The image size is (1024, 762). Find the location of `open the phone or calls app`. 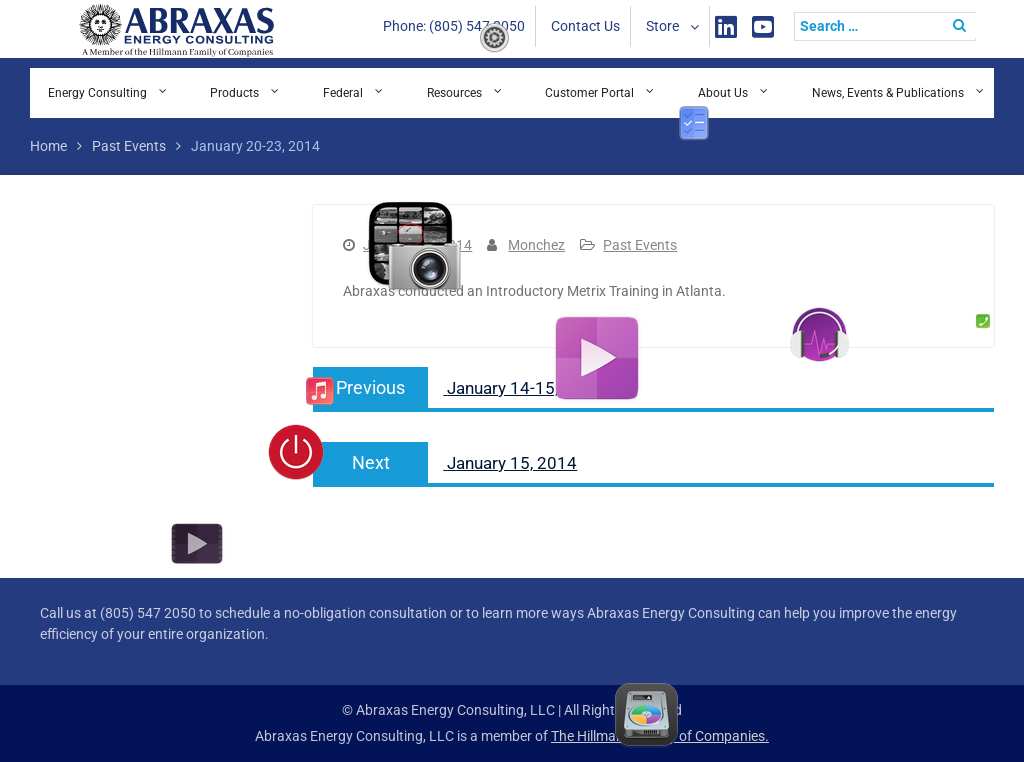

open the phone or calls app is located at coordinates (983, 321).